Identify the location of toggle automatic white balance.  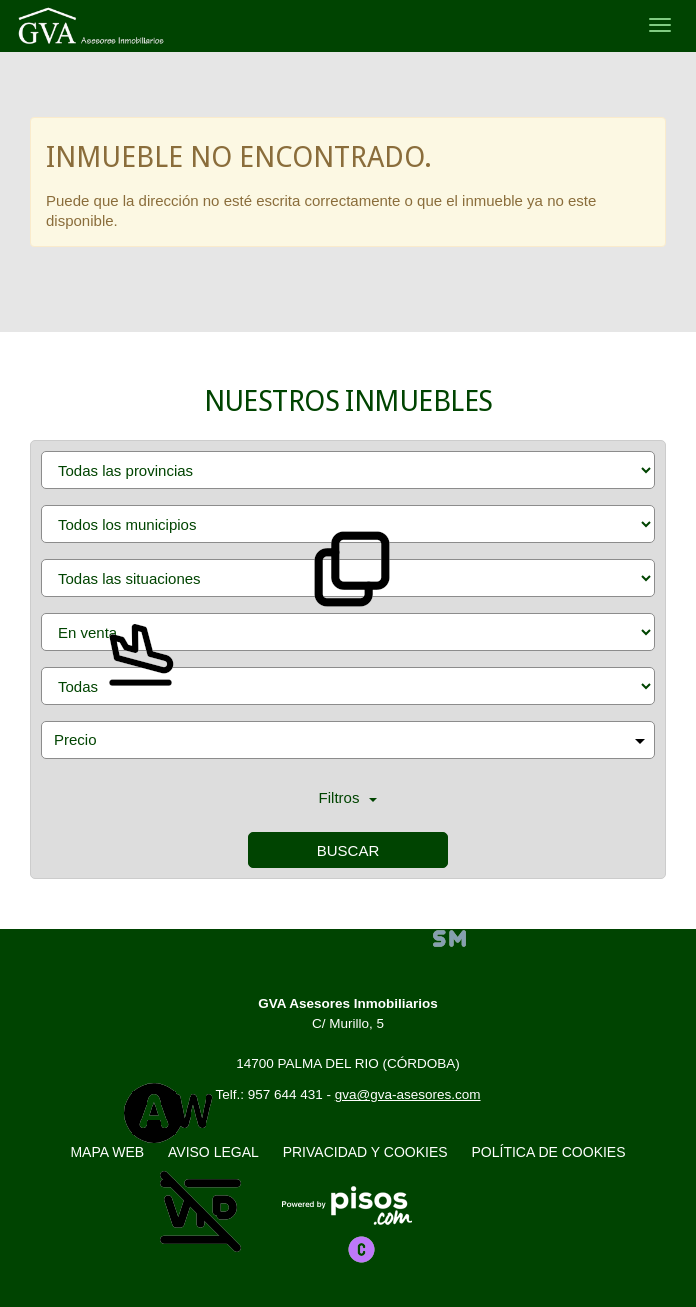
(169, 1113).